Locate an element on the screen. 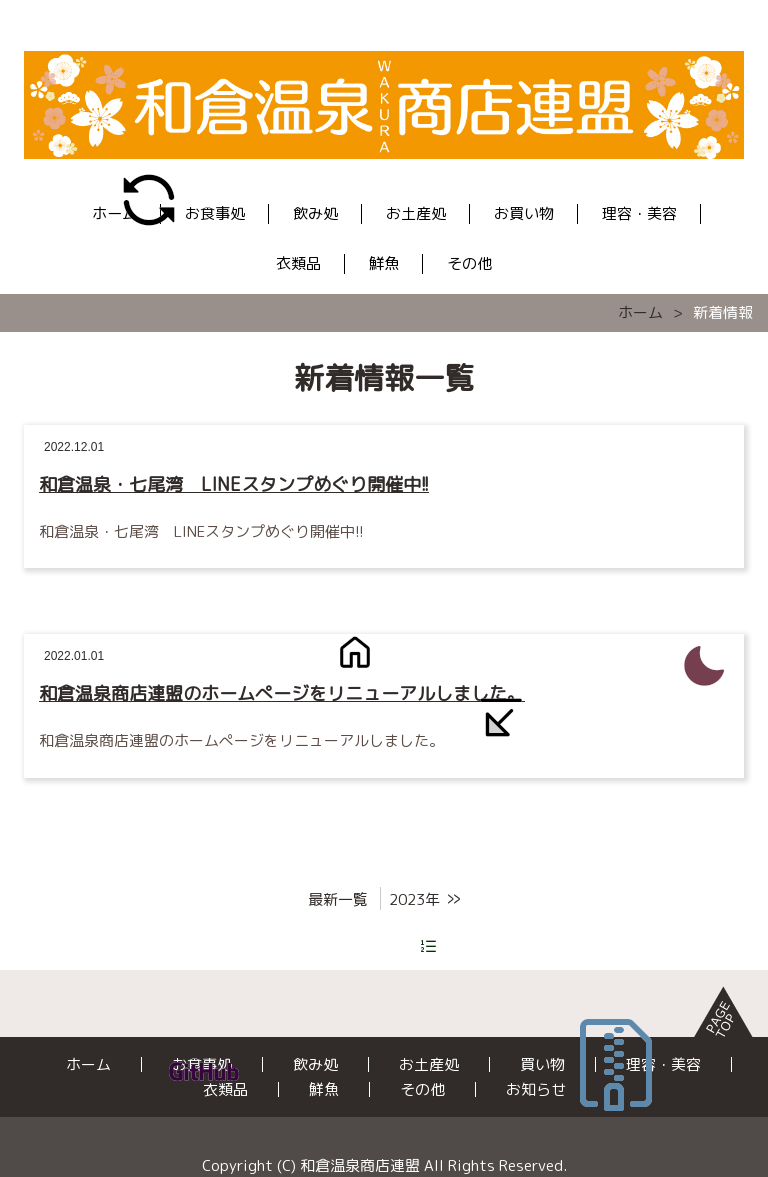 The width and height of the screenshot is (768, 1177). link to GitHub repository is located at coordinates (204, 1071).